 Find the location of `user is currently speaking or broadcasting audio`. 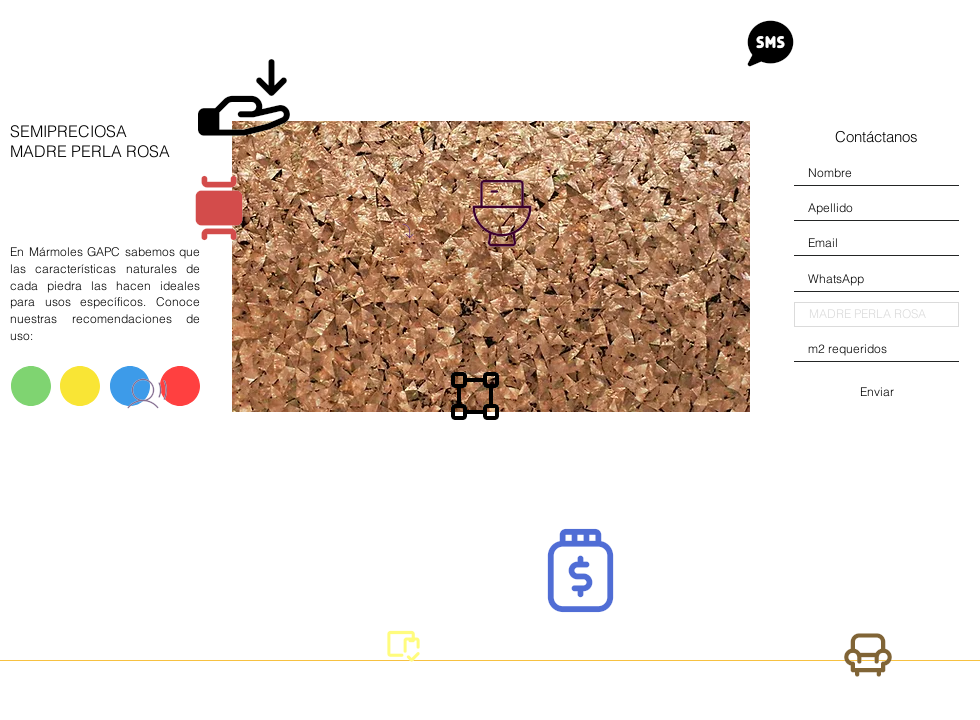

user is currently speaking or broadcasting audio is located at coordinates (146, 393).